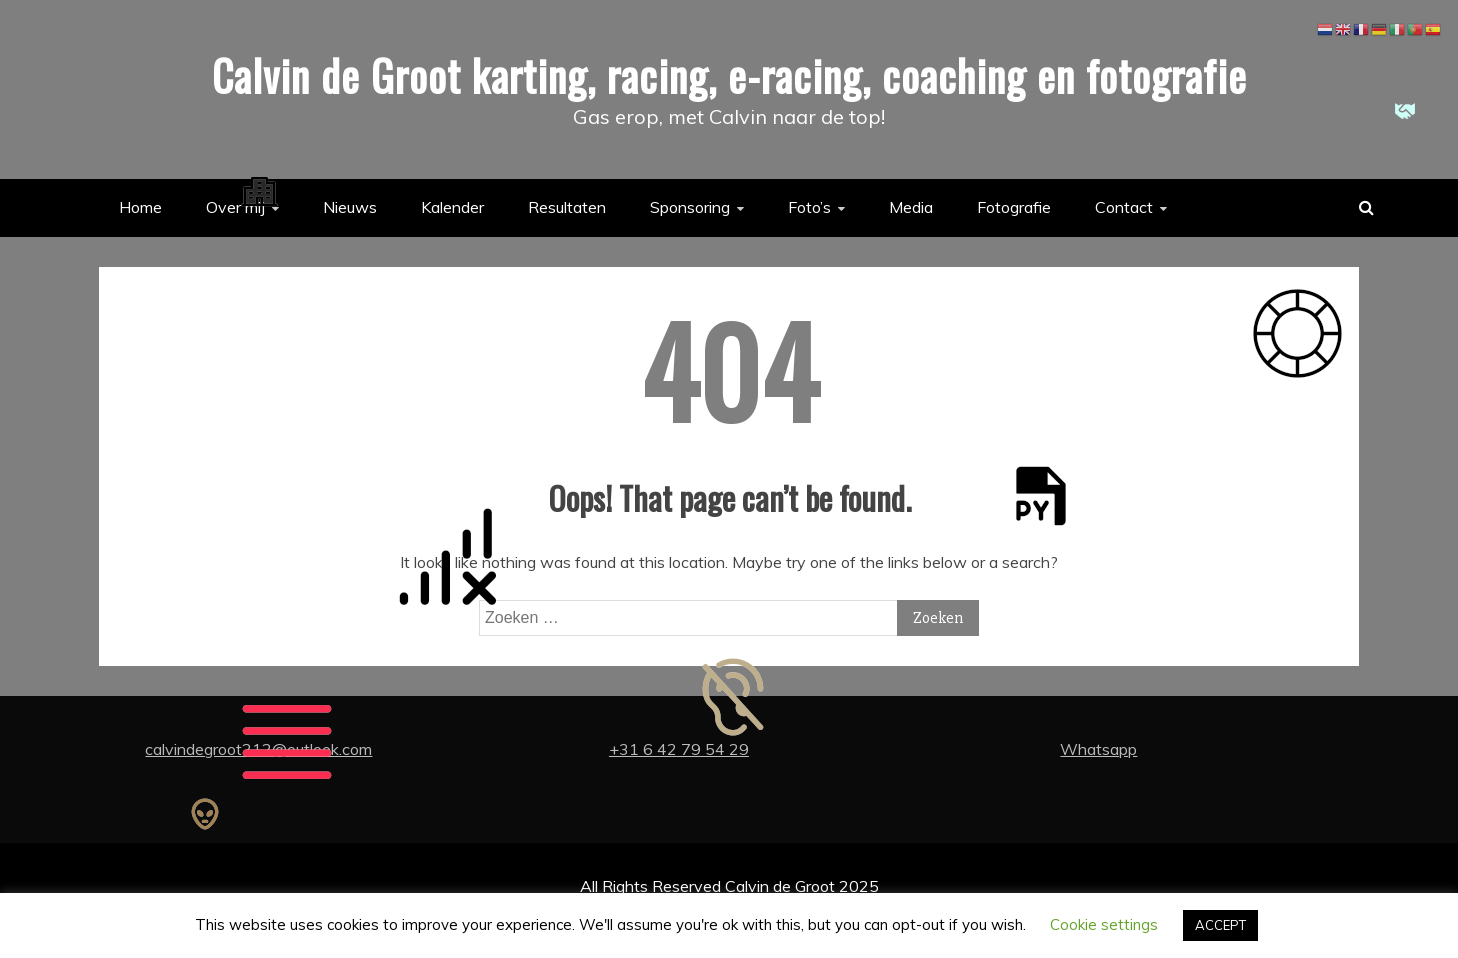 This screenshot has height=958, width=1458. I want to click on view or access sci-fi themed content, so click(205, 814).